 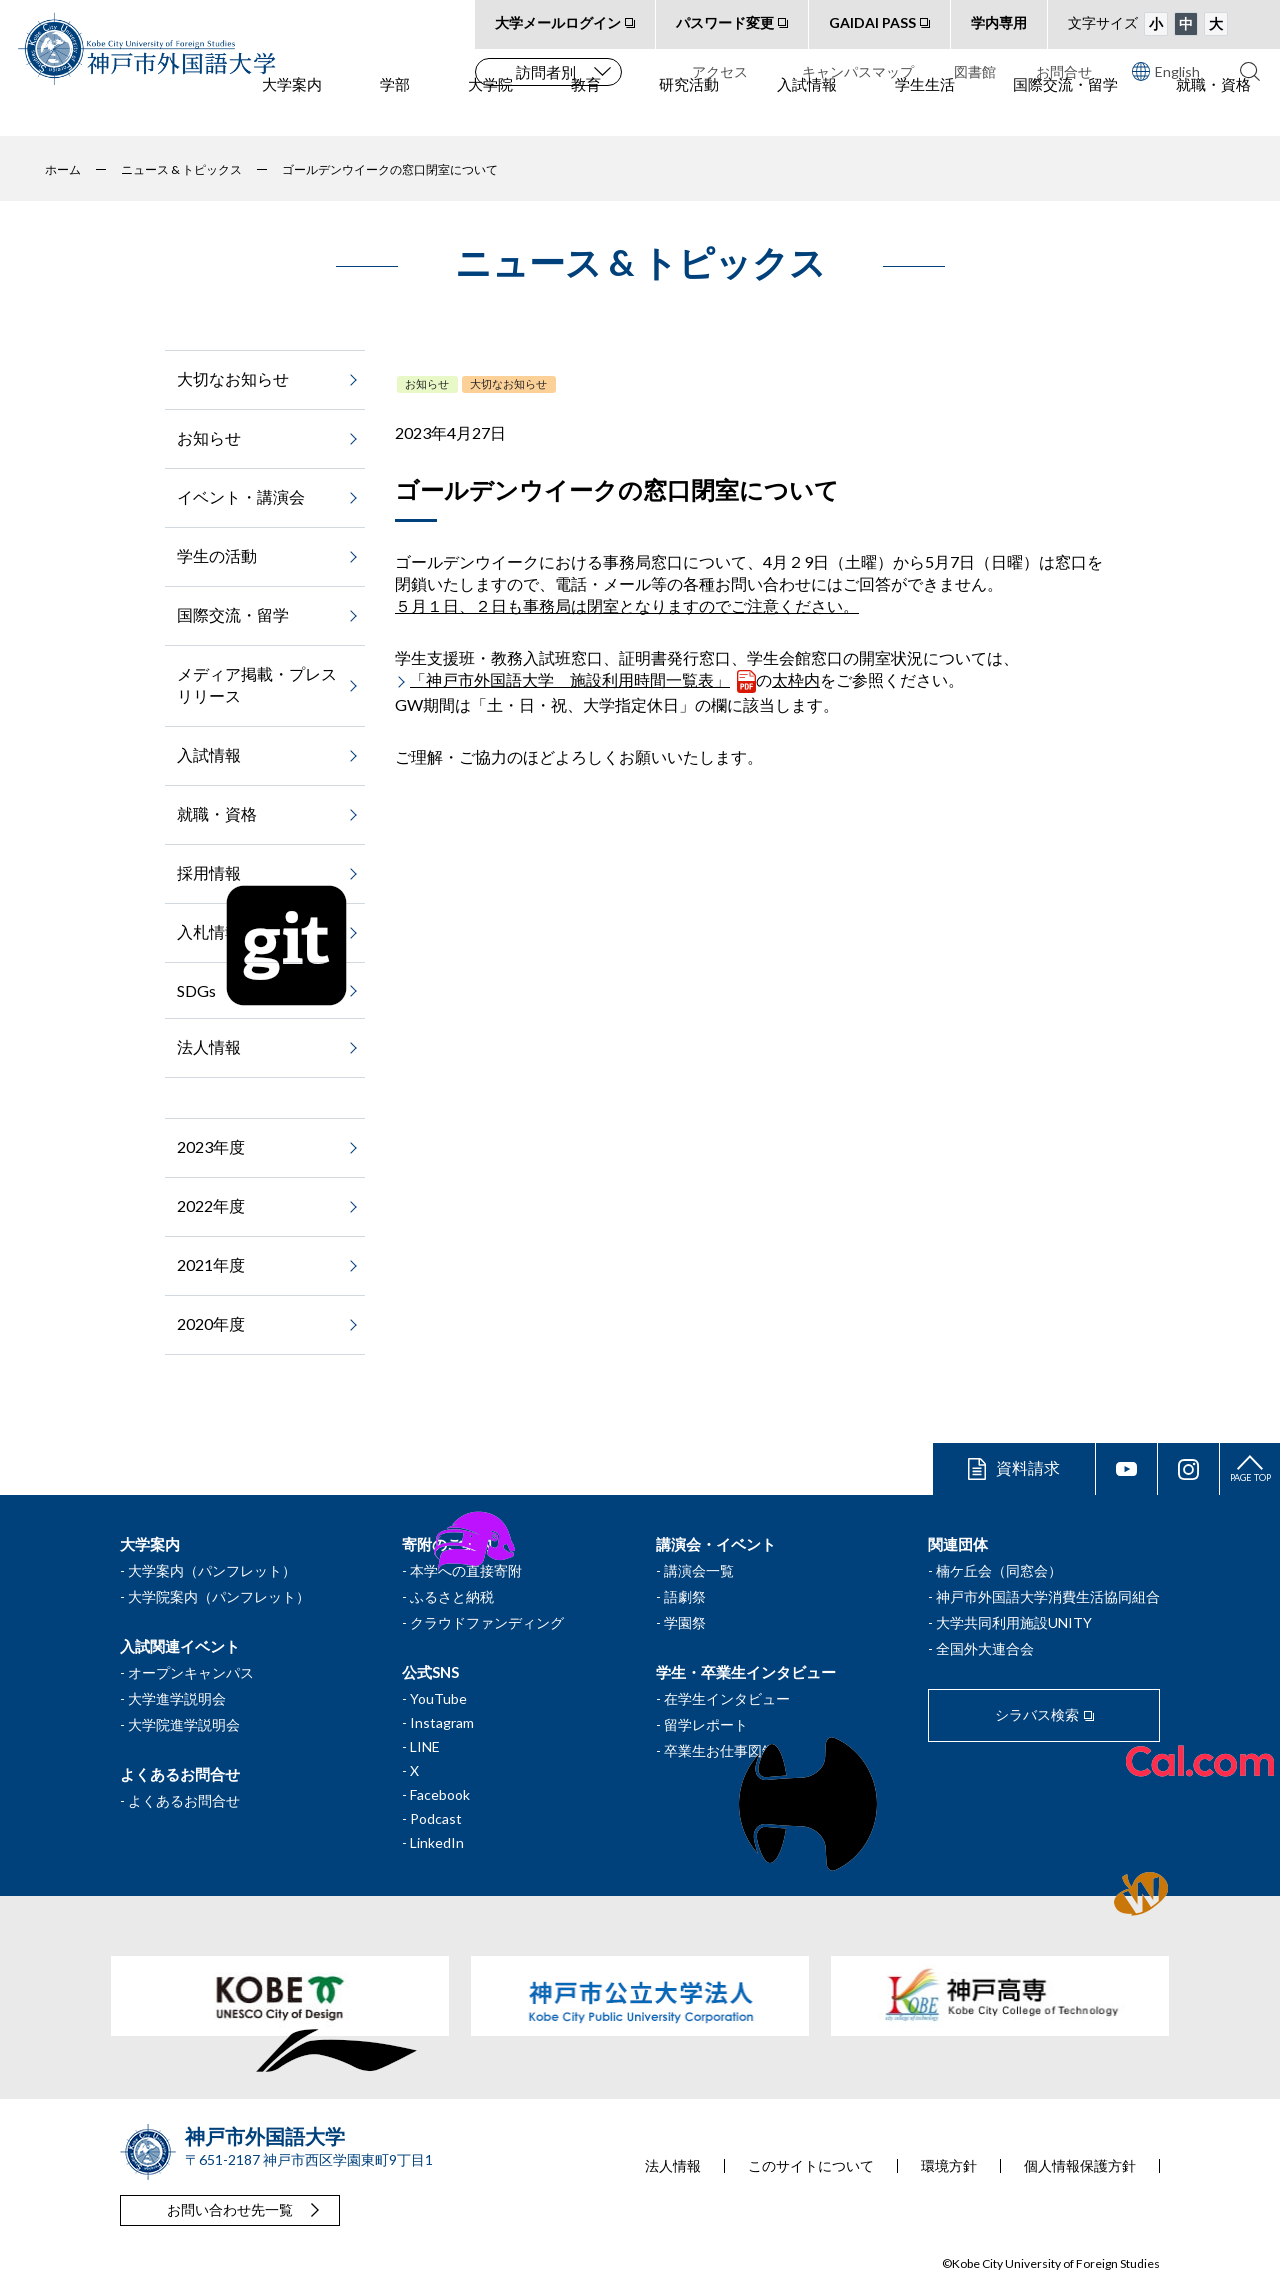 What do you see at coordinates (336, 2050) in the screenshot?
I see `li-ning brand logo` at bounding box center [336, 2050].